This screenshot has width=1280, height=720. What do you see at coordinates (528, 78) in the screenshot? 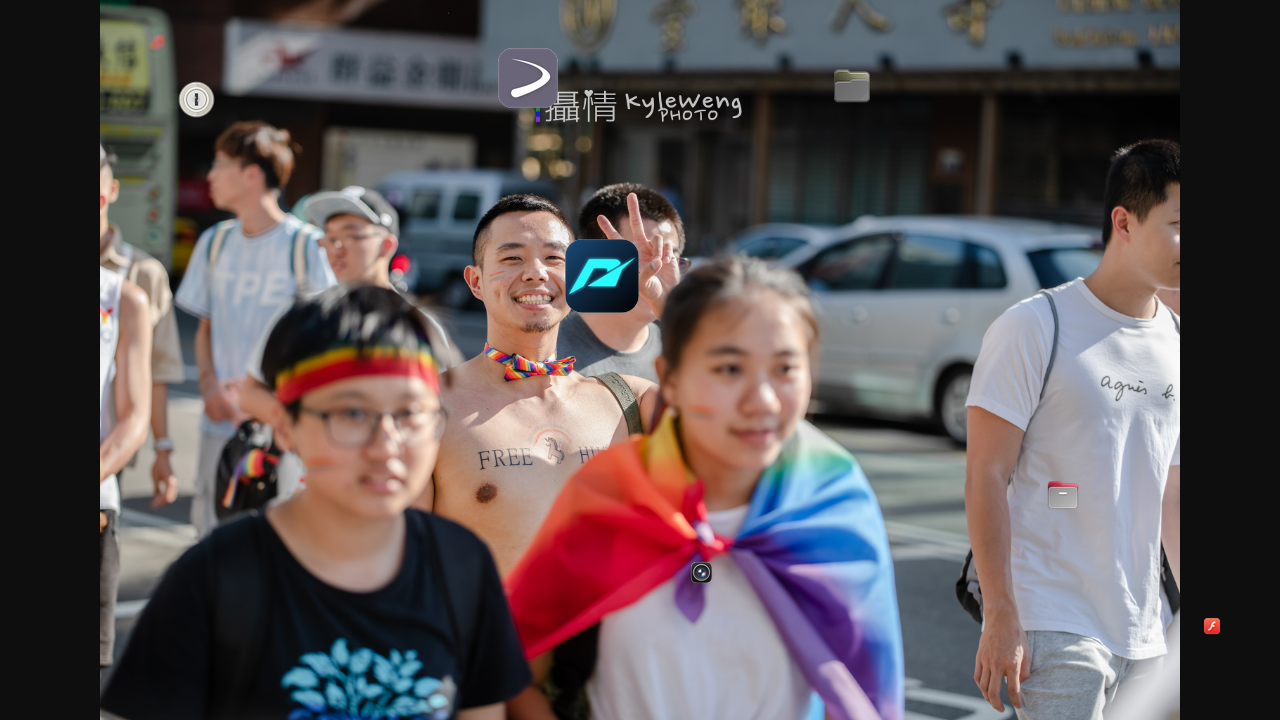
I see `launch the devuan linux application` at bounding box center [528, 78].